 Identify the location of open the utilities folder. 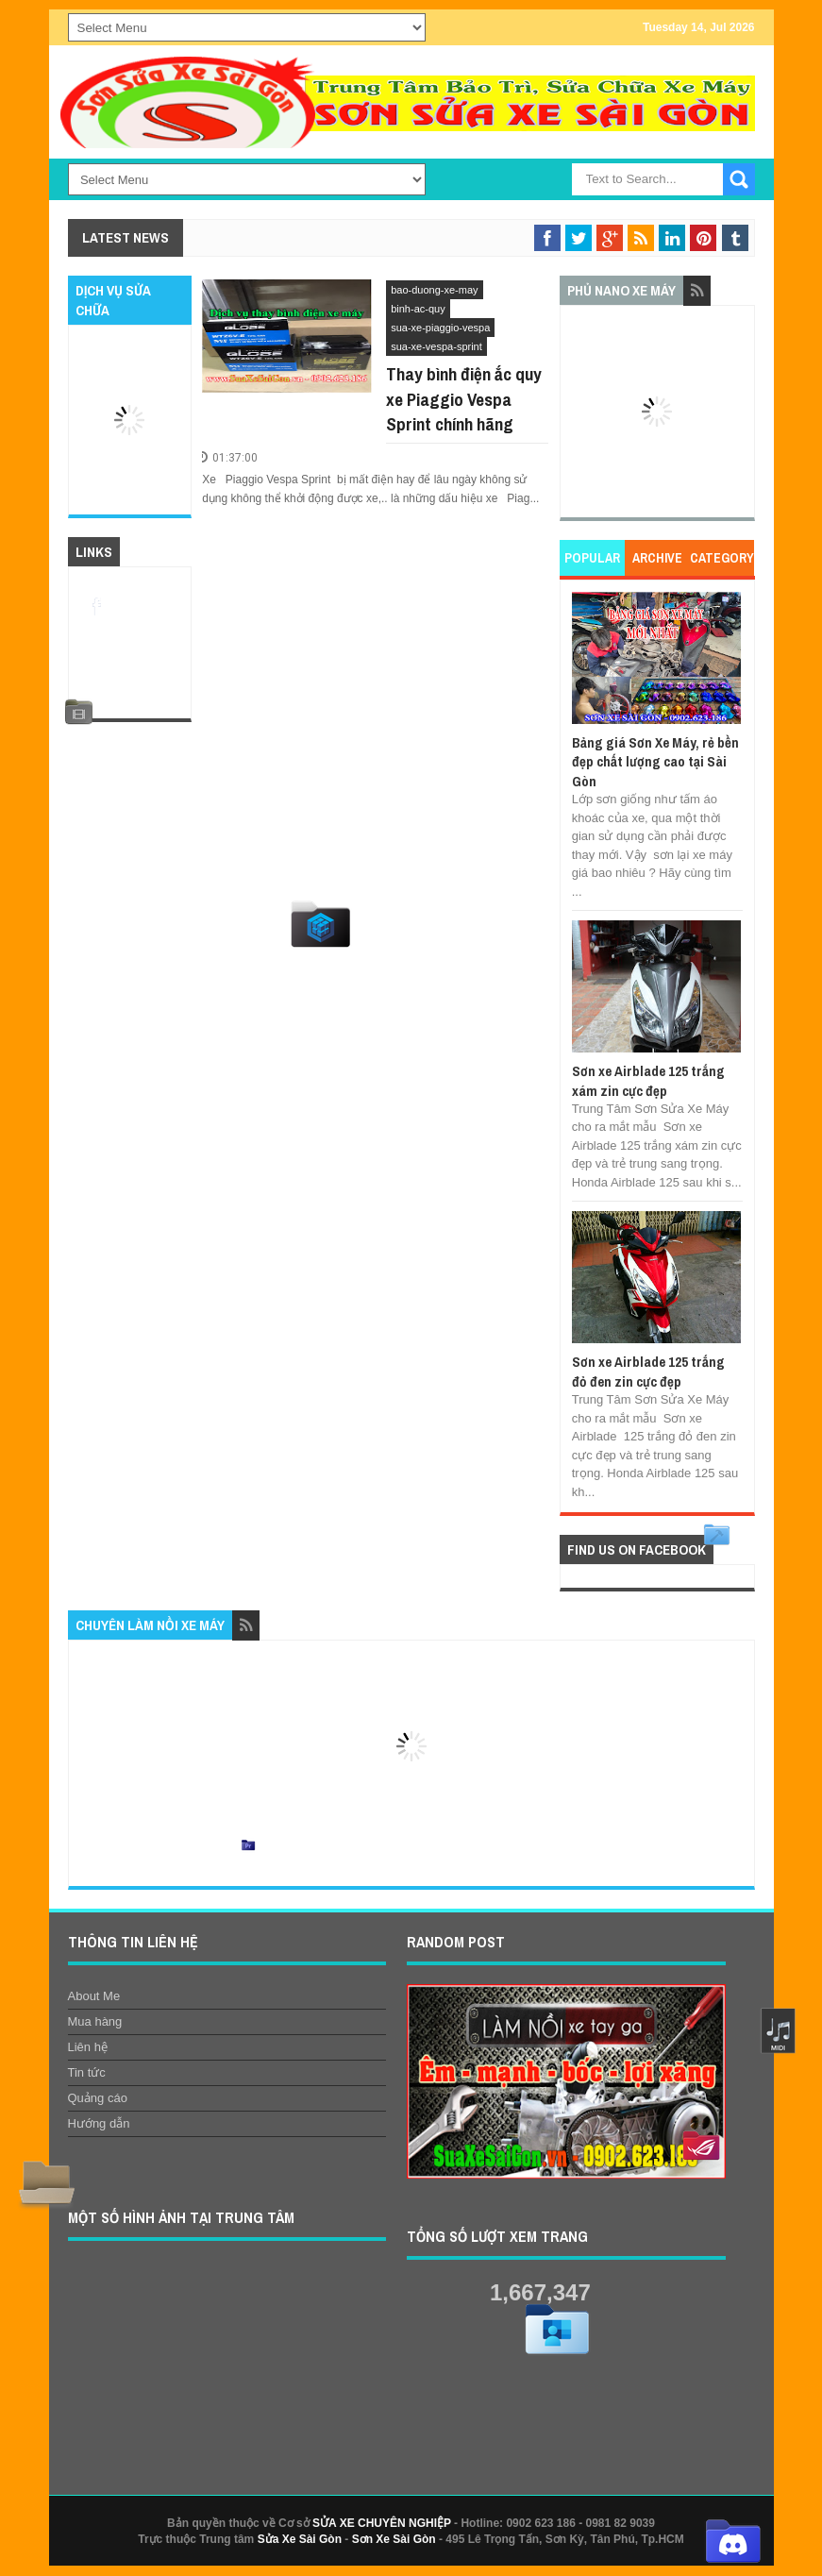
(716, 1534).